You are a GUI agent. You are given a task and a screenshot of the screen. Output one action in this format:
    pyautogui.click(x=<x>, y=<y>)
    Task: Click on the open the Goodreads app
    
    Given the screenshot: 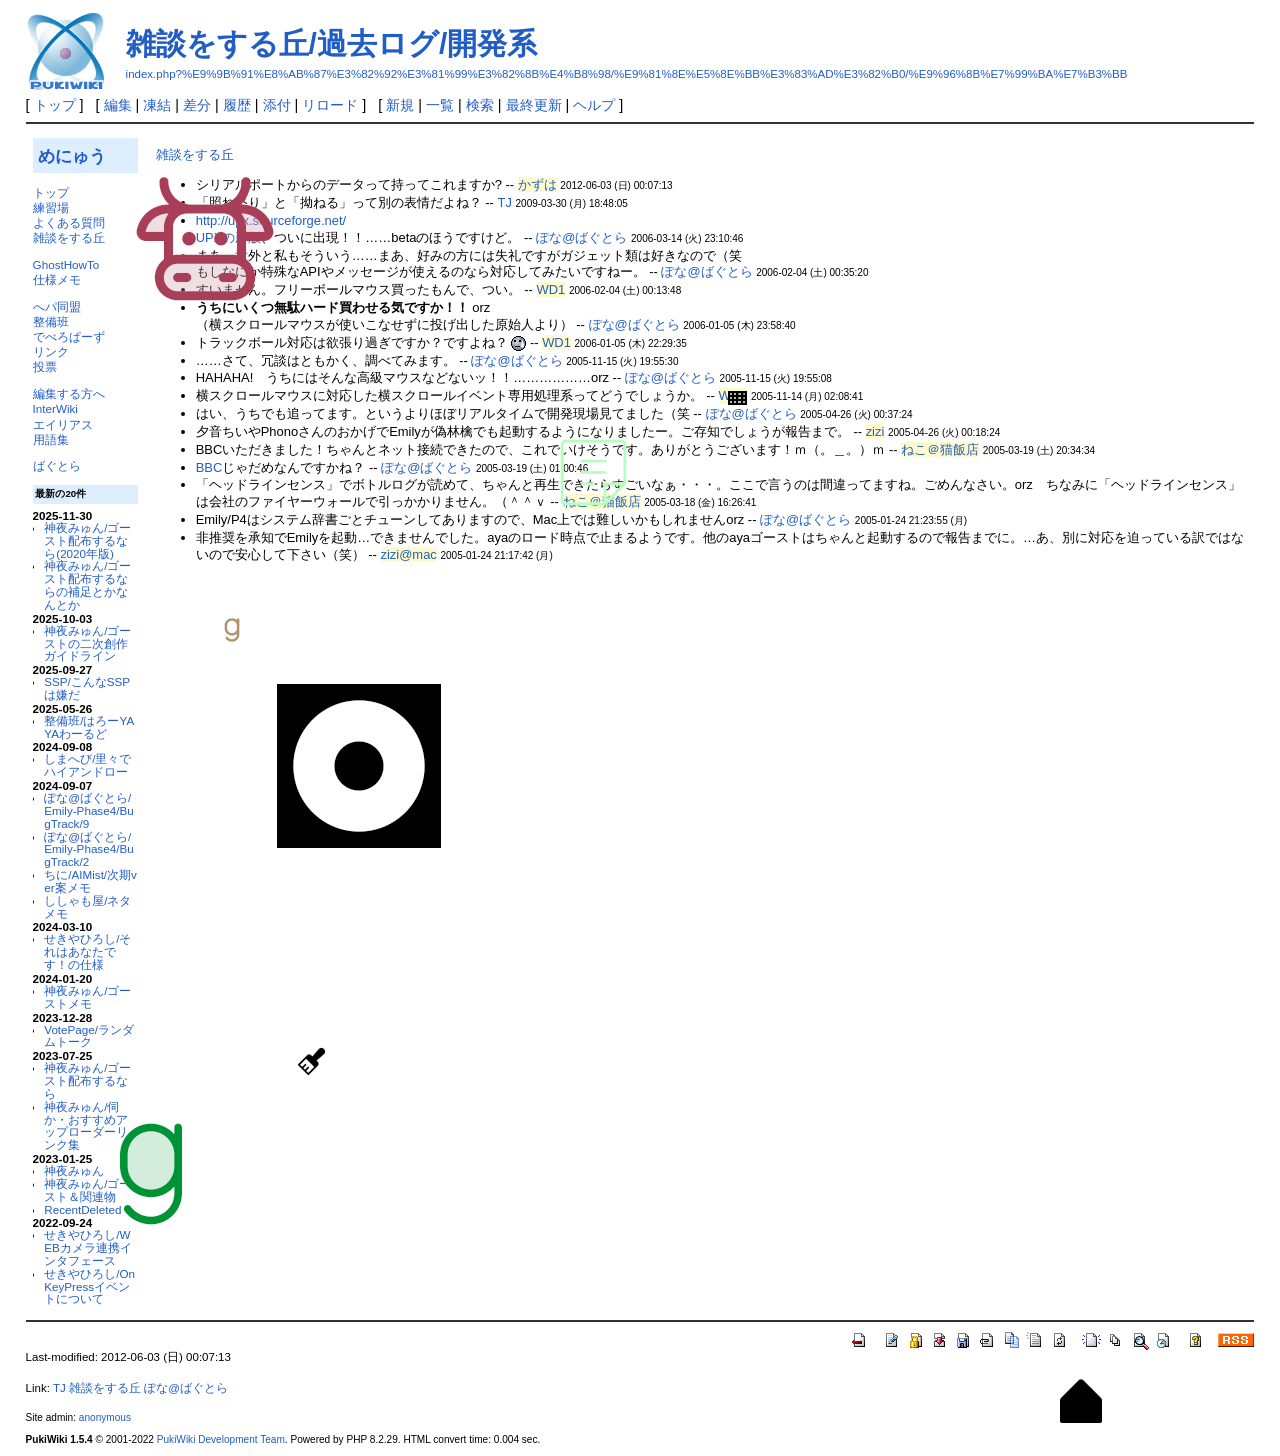 What is the action you would take?
    pyautogui.click(x=232, y=630)
    